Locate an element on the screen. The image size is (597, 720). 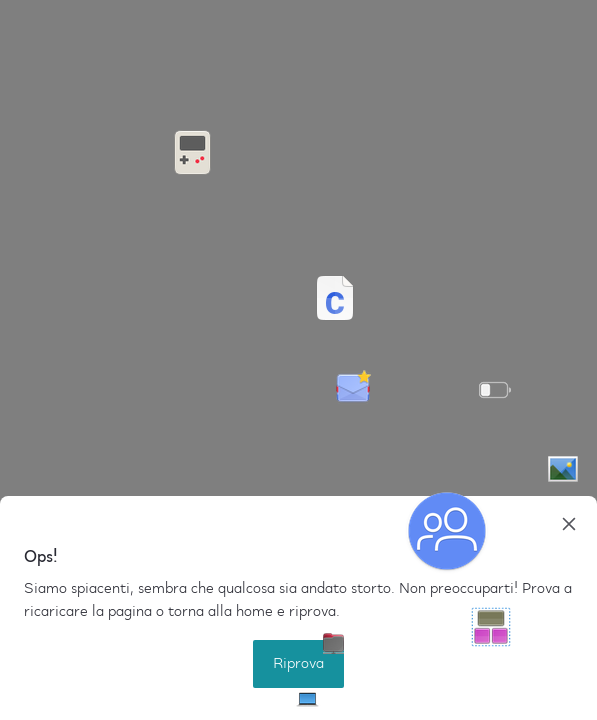
represents this macbook device in system settings is located at coordinates (307, 697).